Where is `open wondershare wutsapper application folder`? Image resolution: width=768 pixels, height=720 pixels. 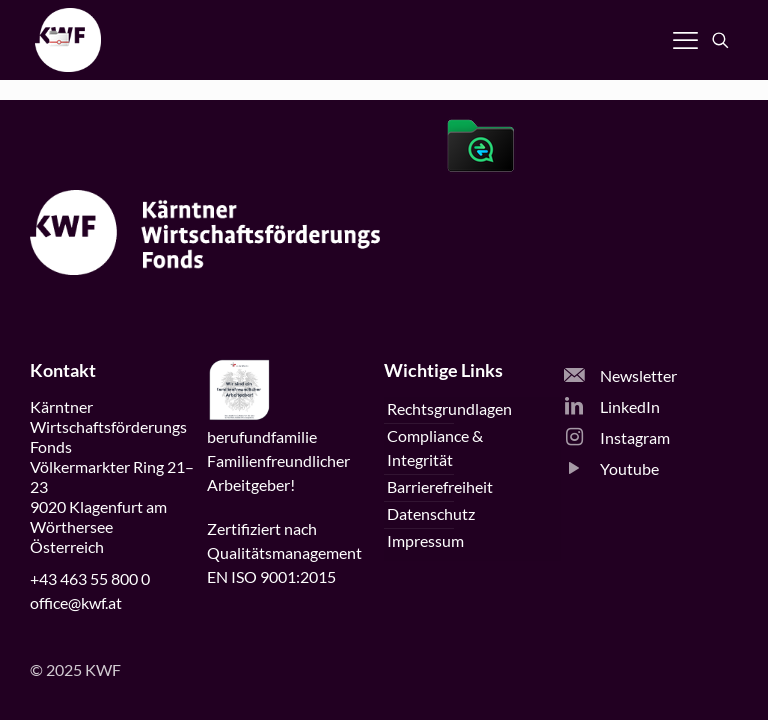 open wondershare wutsapper application folder is located at coordinates (480, 147).